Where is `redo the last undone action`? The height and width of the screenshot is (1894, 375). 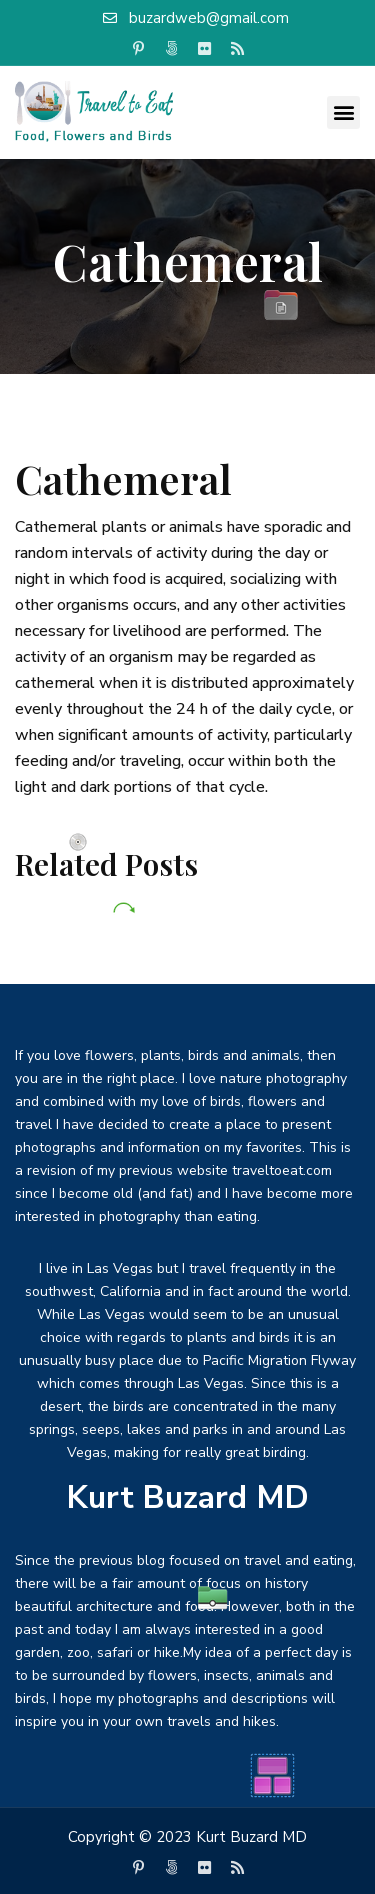
redo the last undone action is located at coordinates (123, 907).